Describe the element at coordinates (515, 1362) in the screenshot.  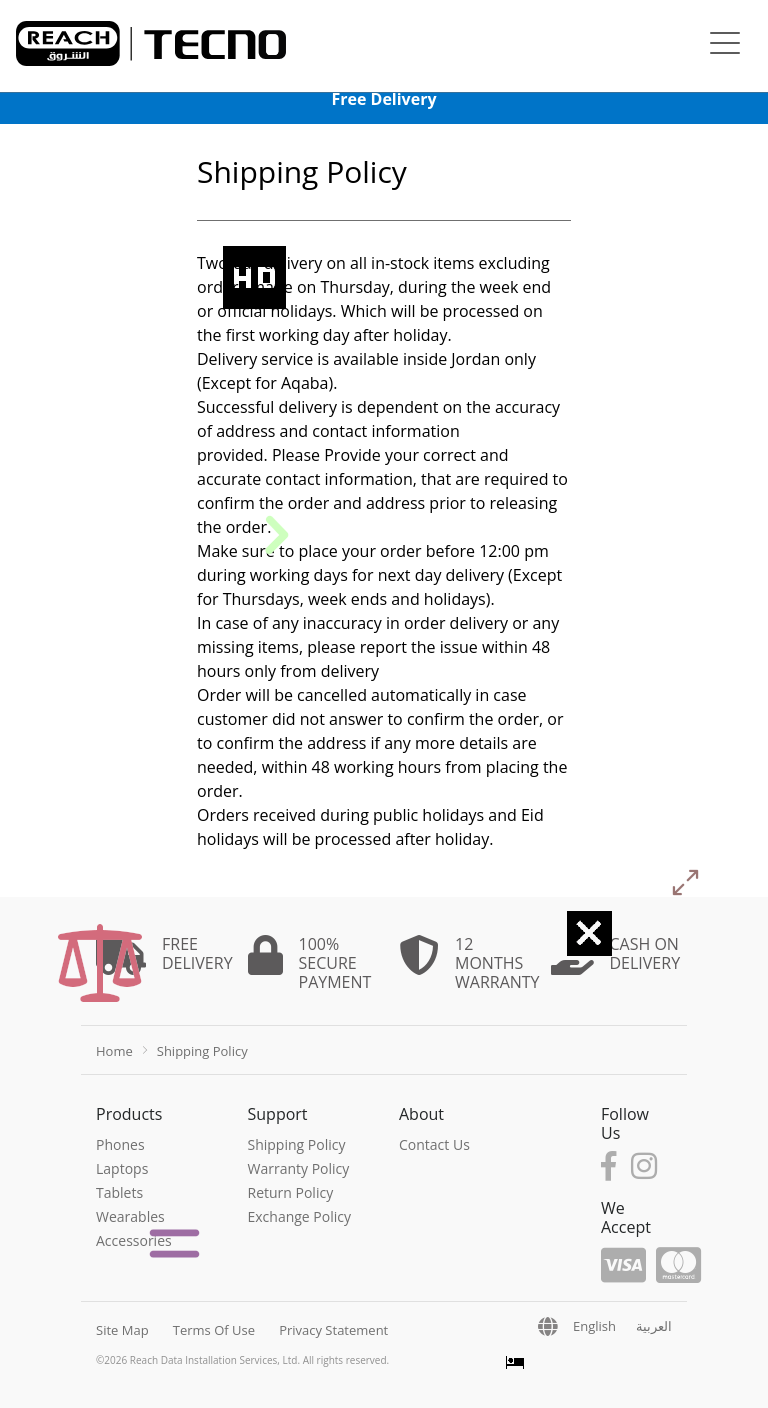
I see `find nearby hotels or accommodations` at that location.